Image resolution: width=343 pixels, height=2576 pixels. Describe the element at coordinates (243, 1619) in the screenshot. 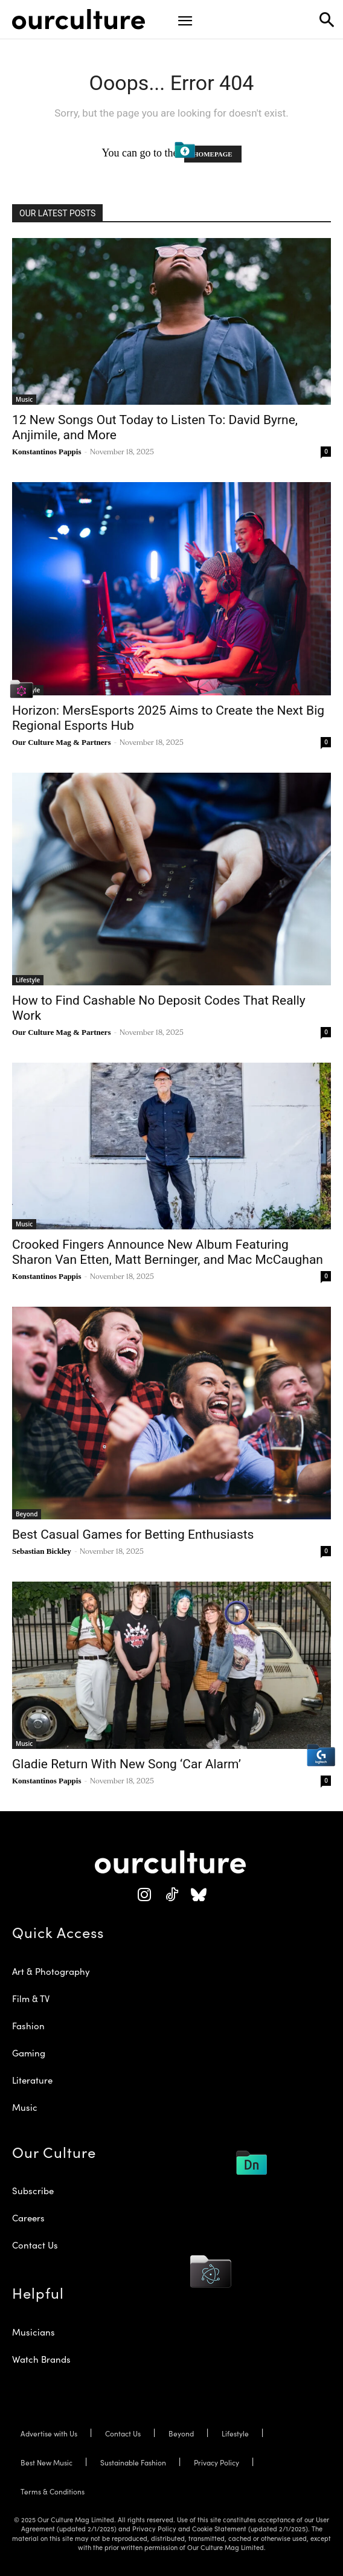

I see `search for items or content` at that location.